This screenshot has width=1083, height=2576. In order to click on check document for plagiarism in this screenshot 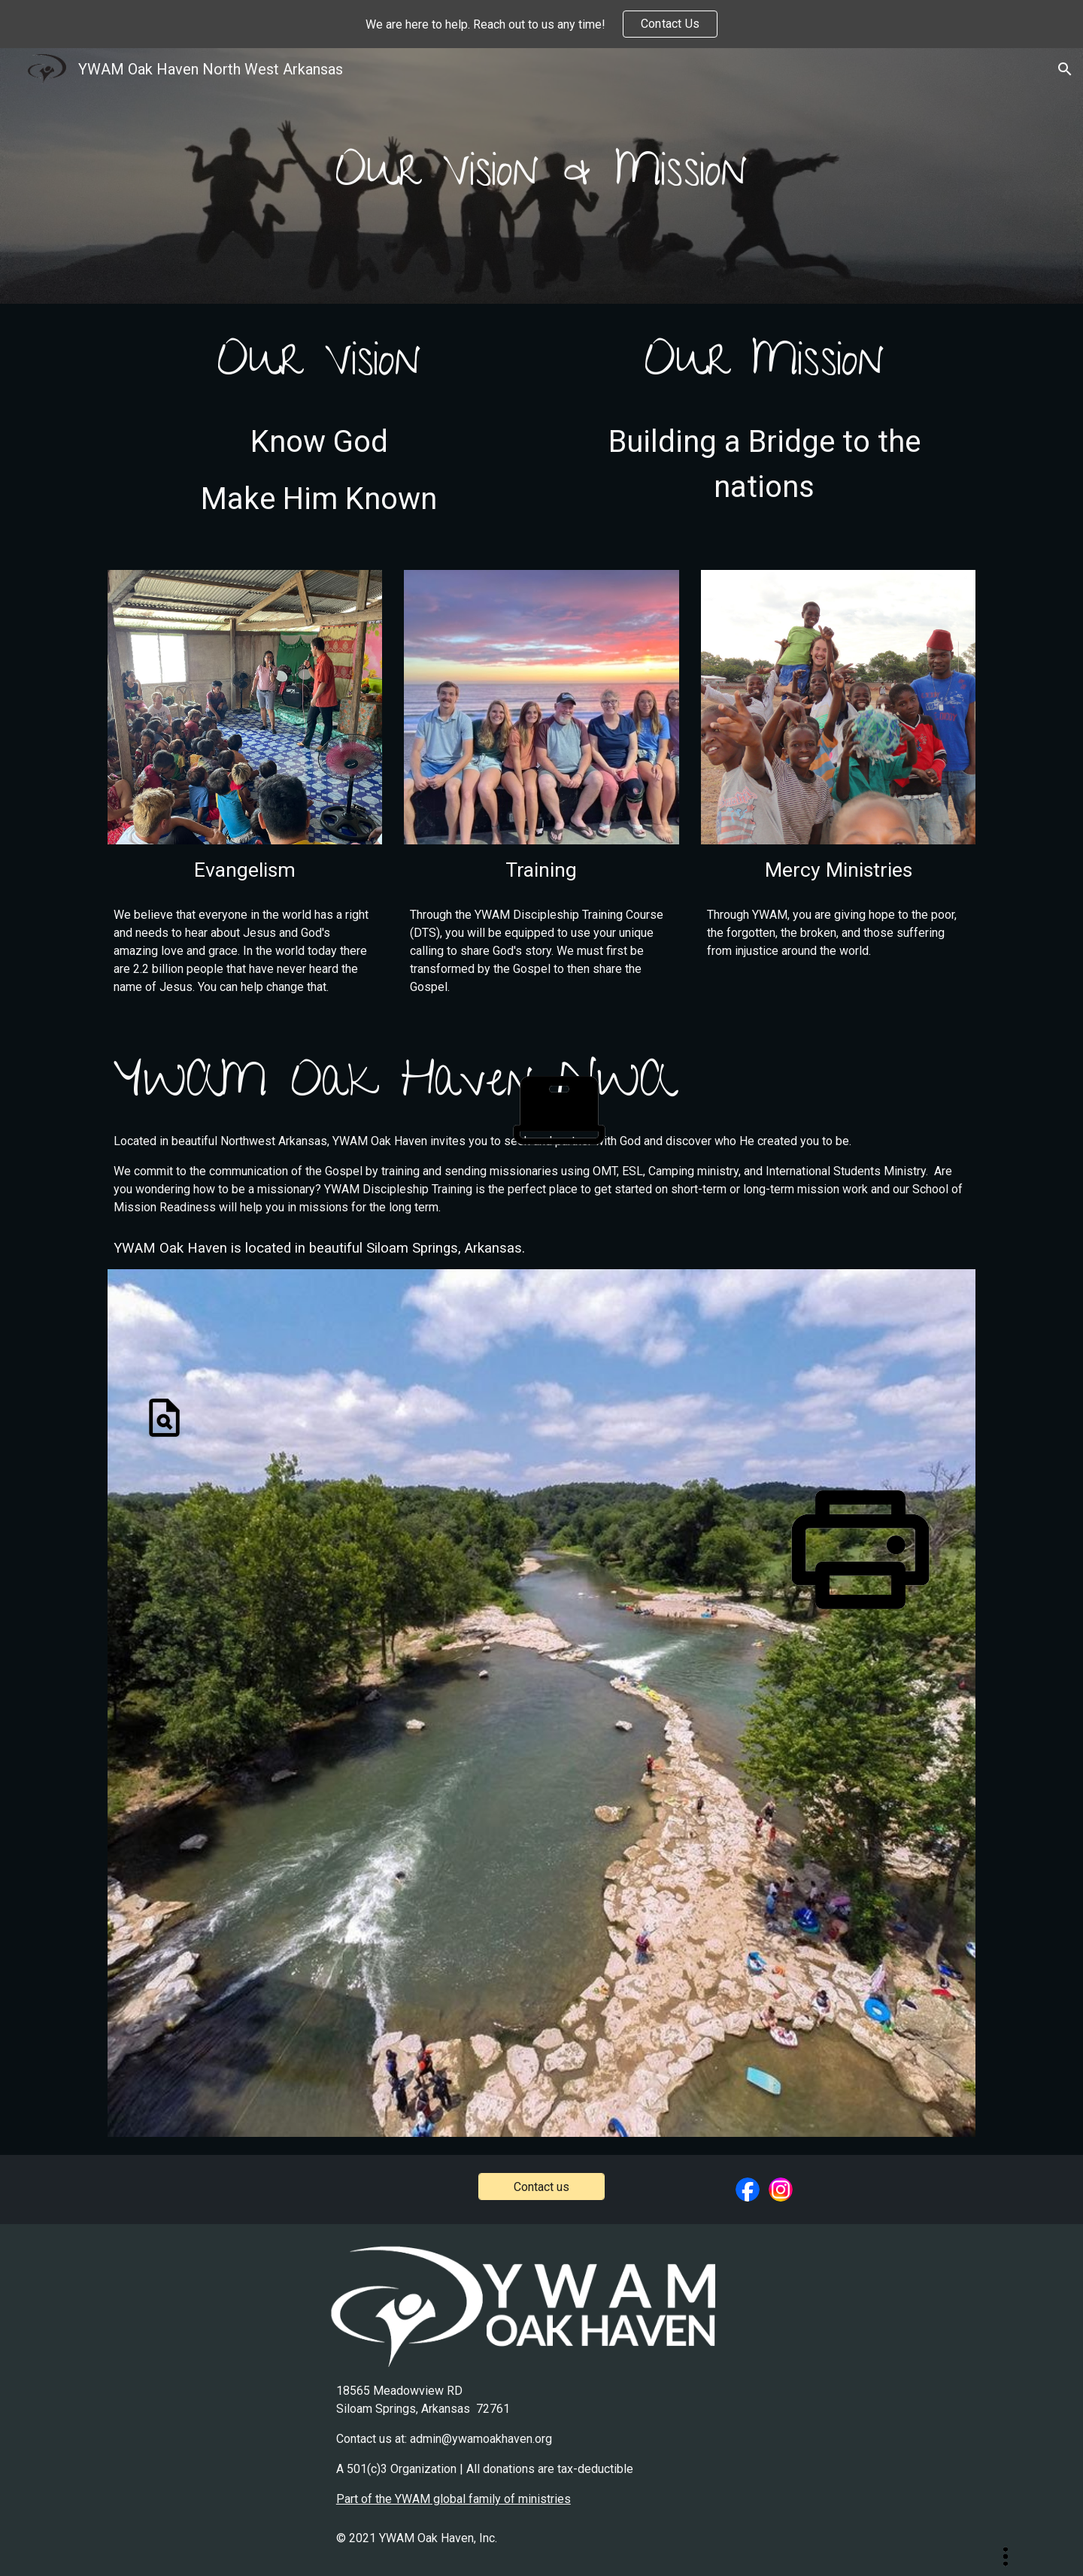, I will do `click(164, 1417)`.